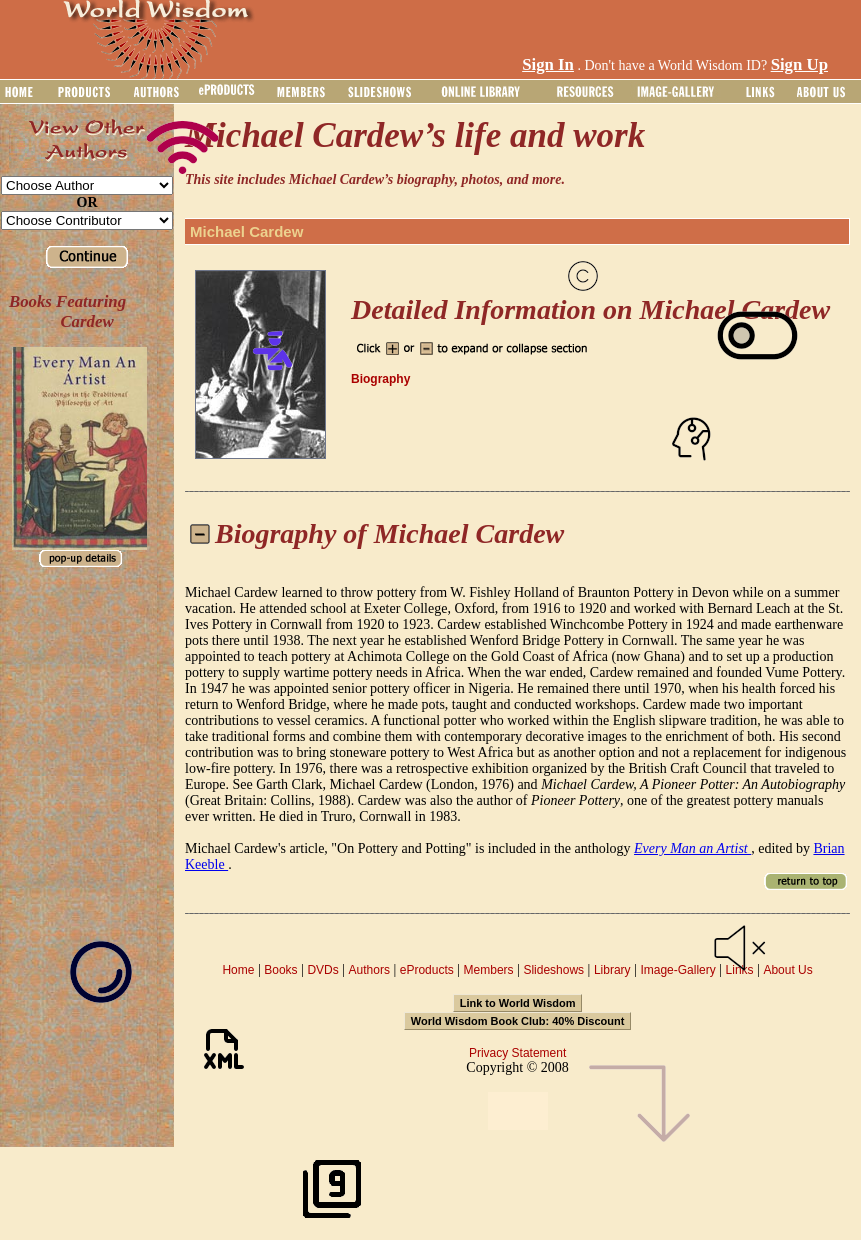  Describe the element at coordinates (639, 1099) in the screenshot. I see `move content right then down` at that location.